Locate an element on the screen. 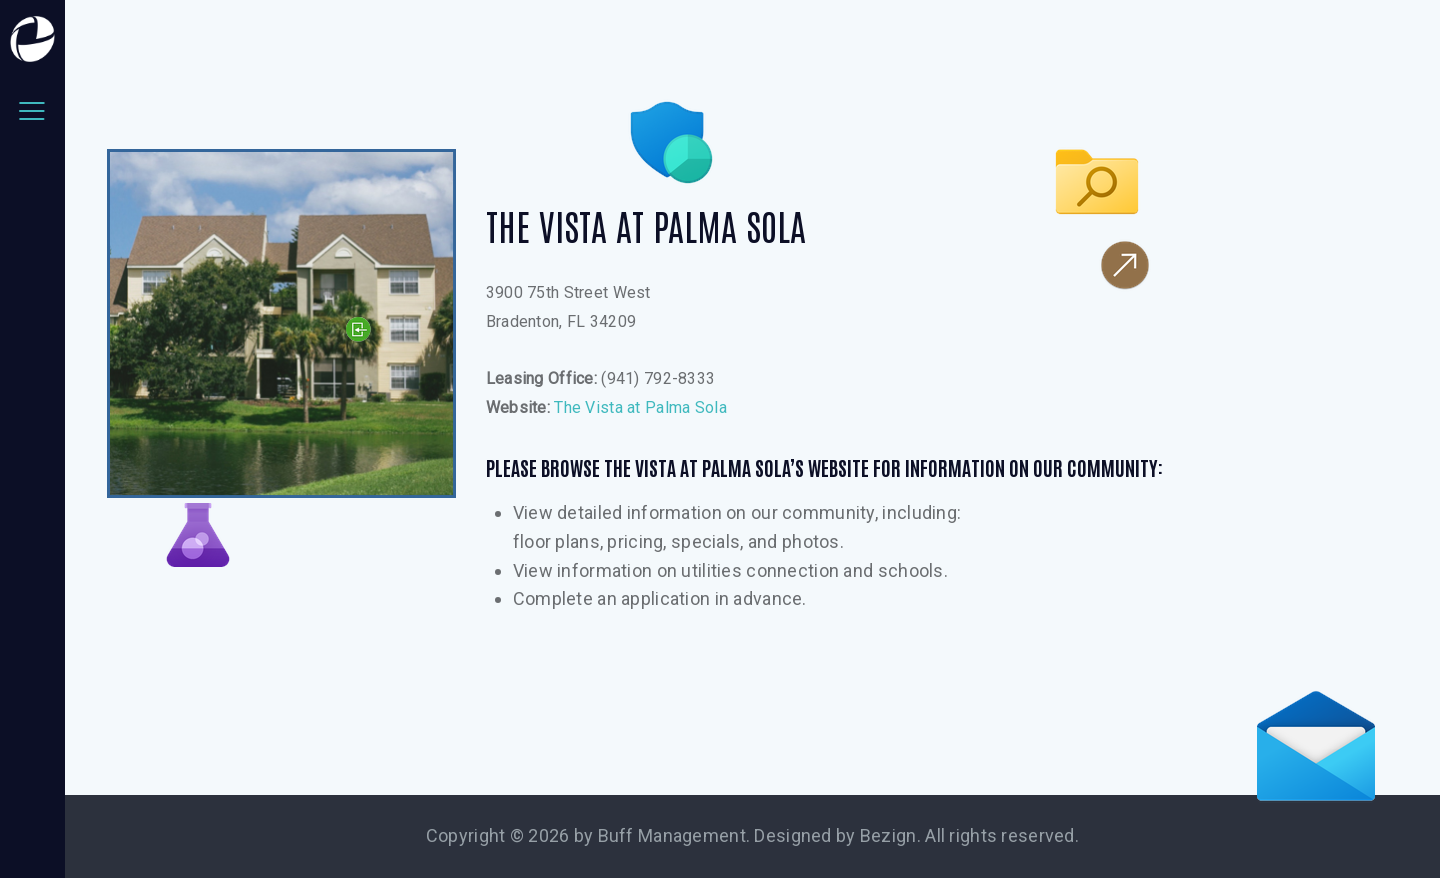  search within folder contents is located at coordinates (1097, 184).